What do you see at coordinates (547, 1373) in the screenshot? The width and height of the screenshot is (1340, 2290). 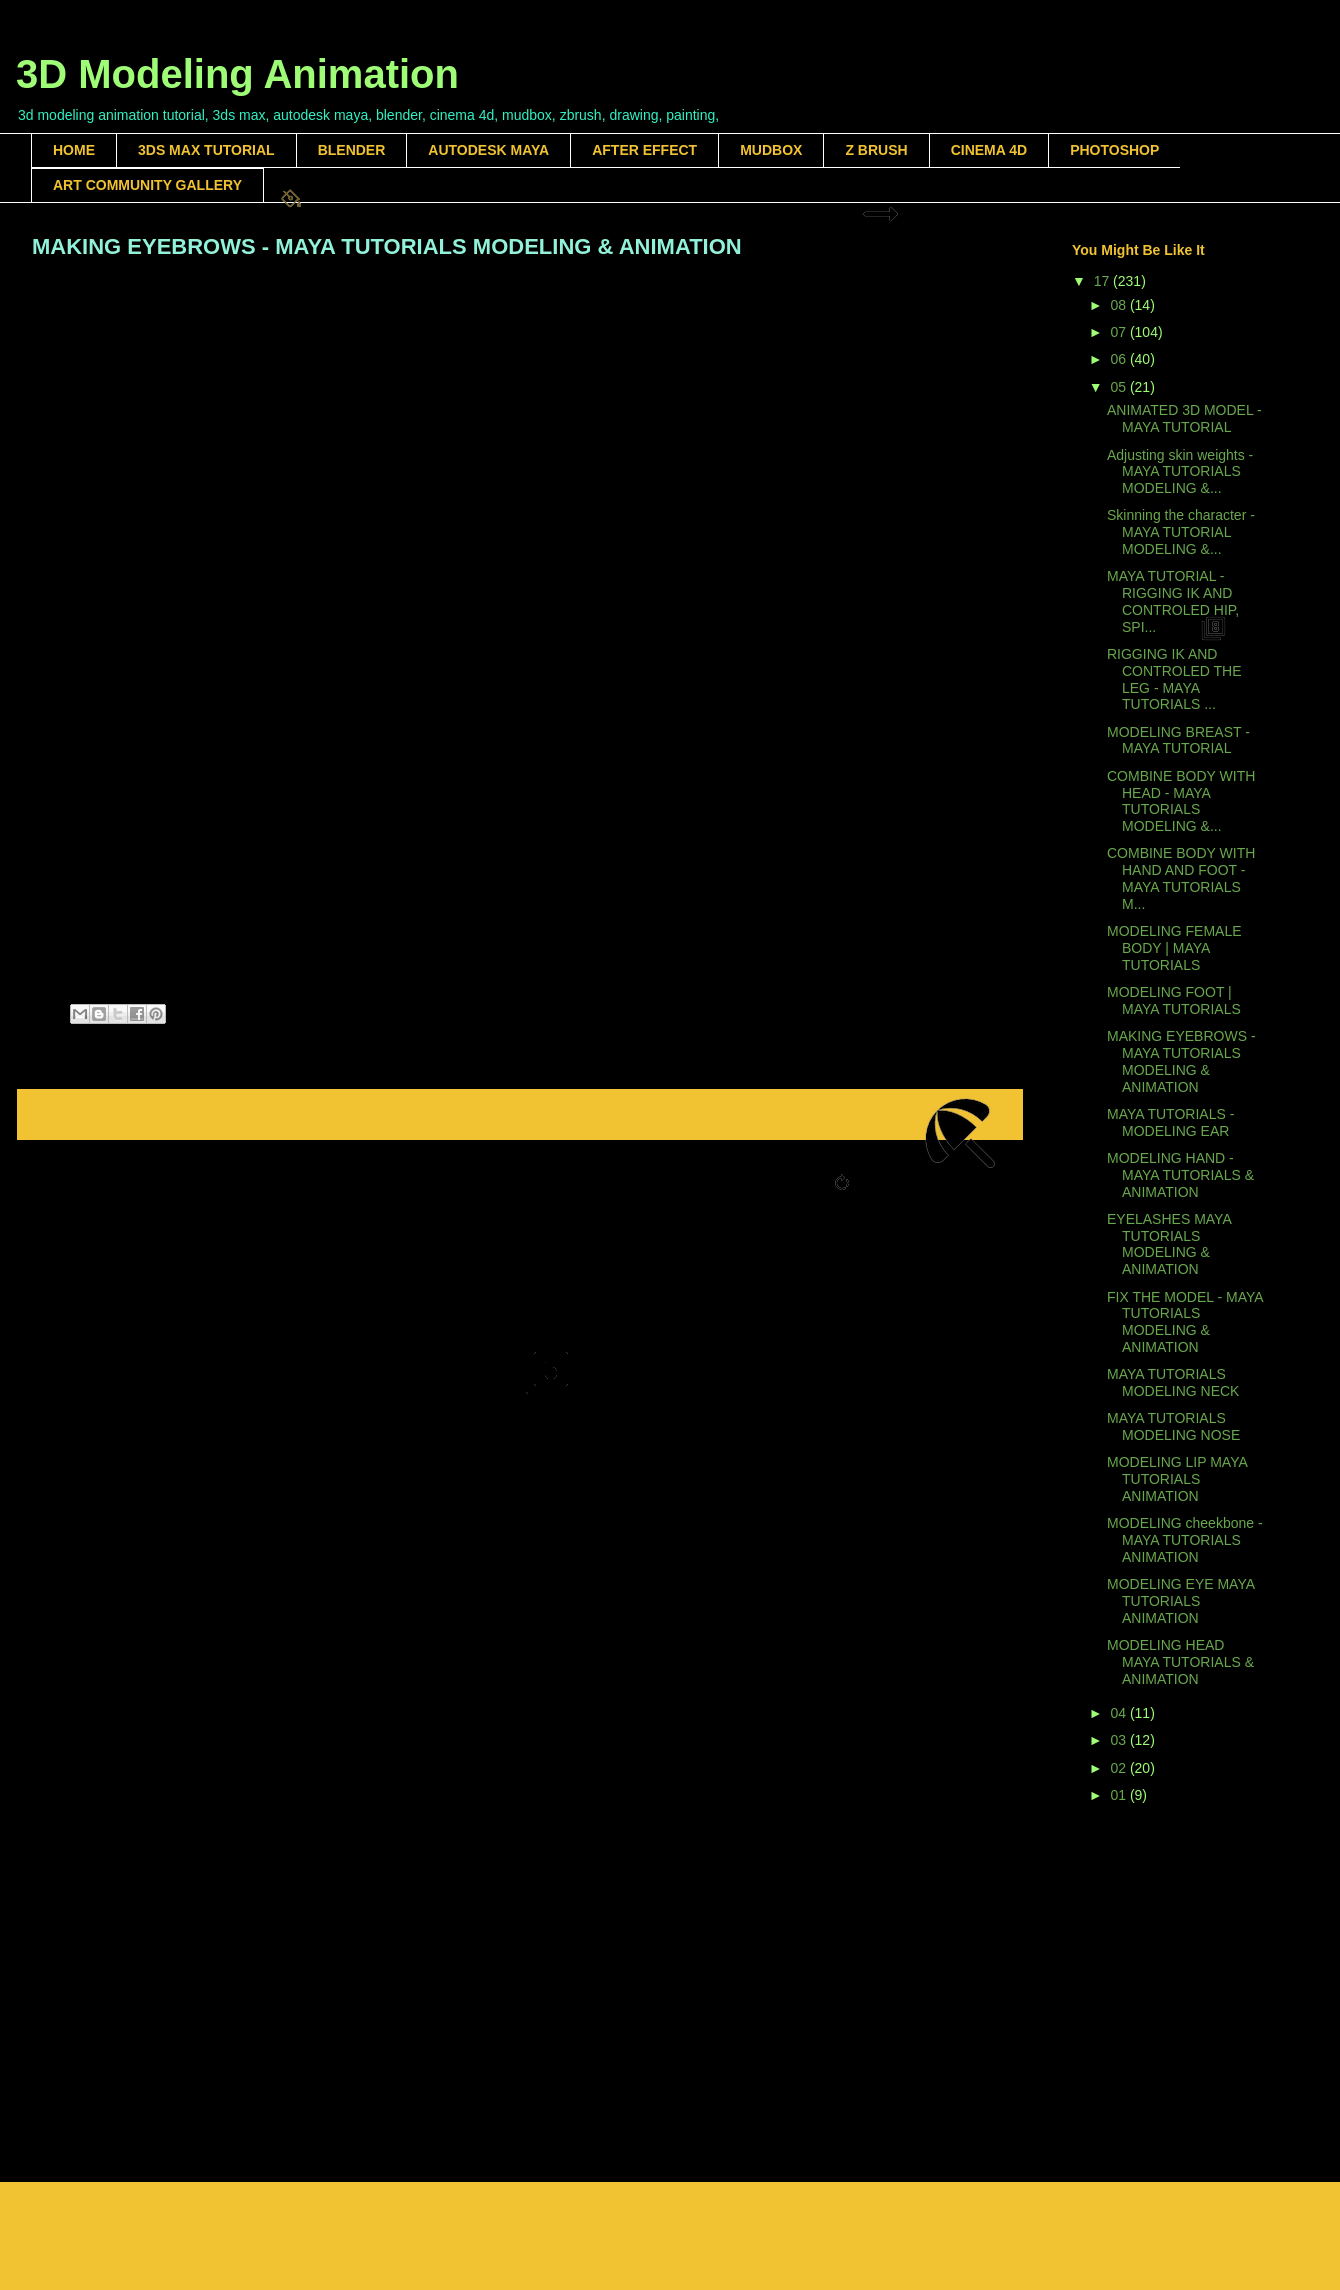 I see `indicates 6 items selected or filtered` at bounding box center [547, 1373].